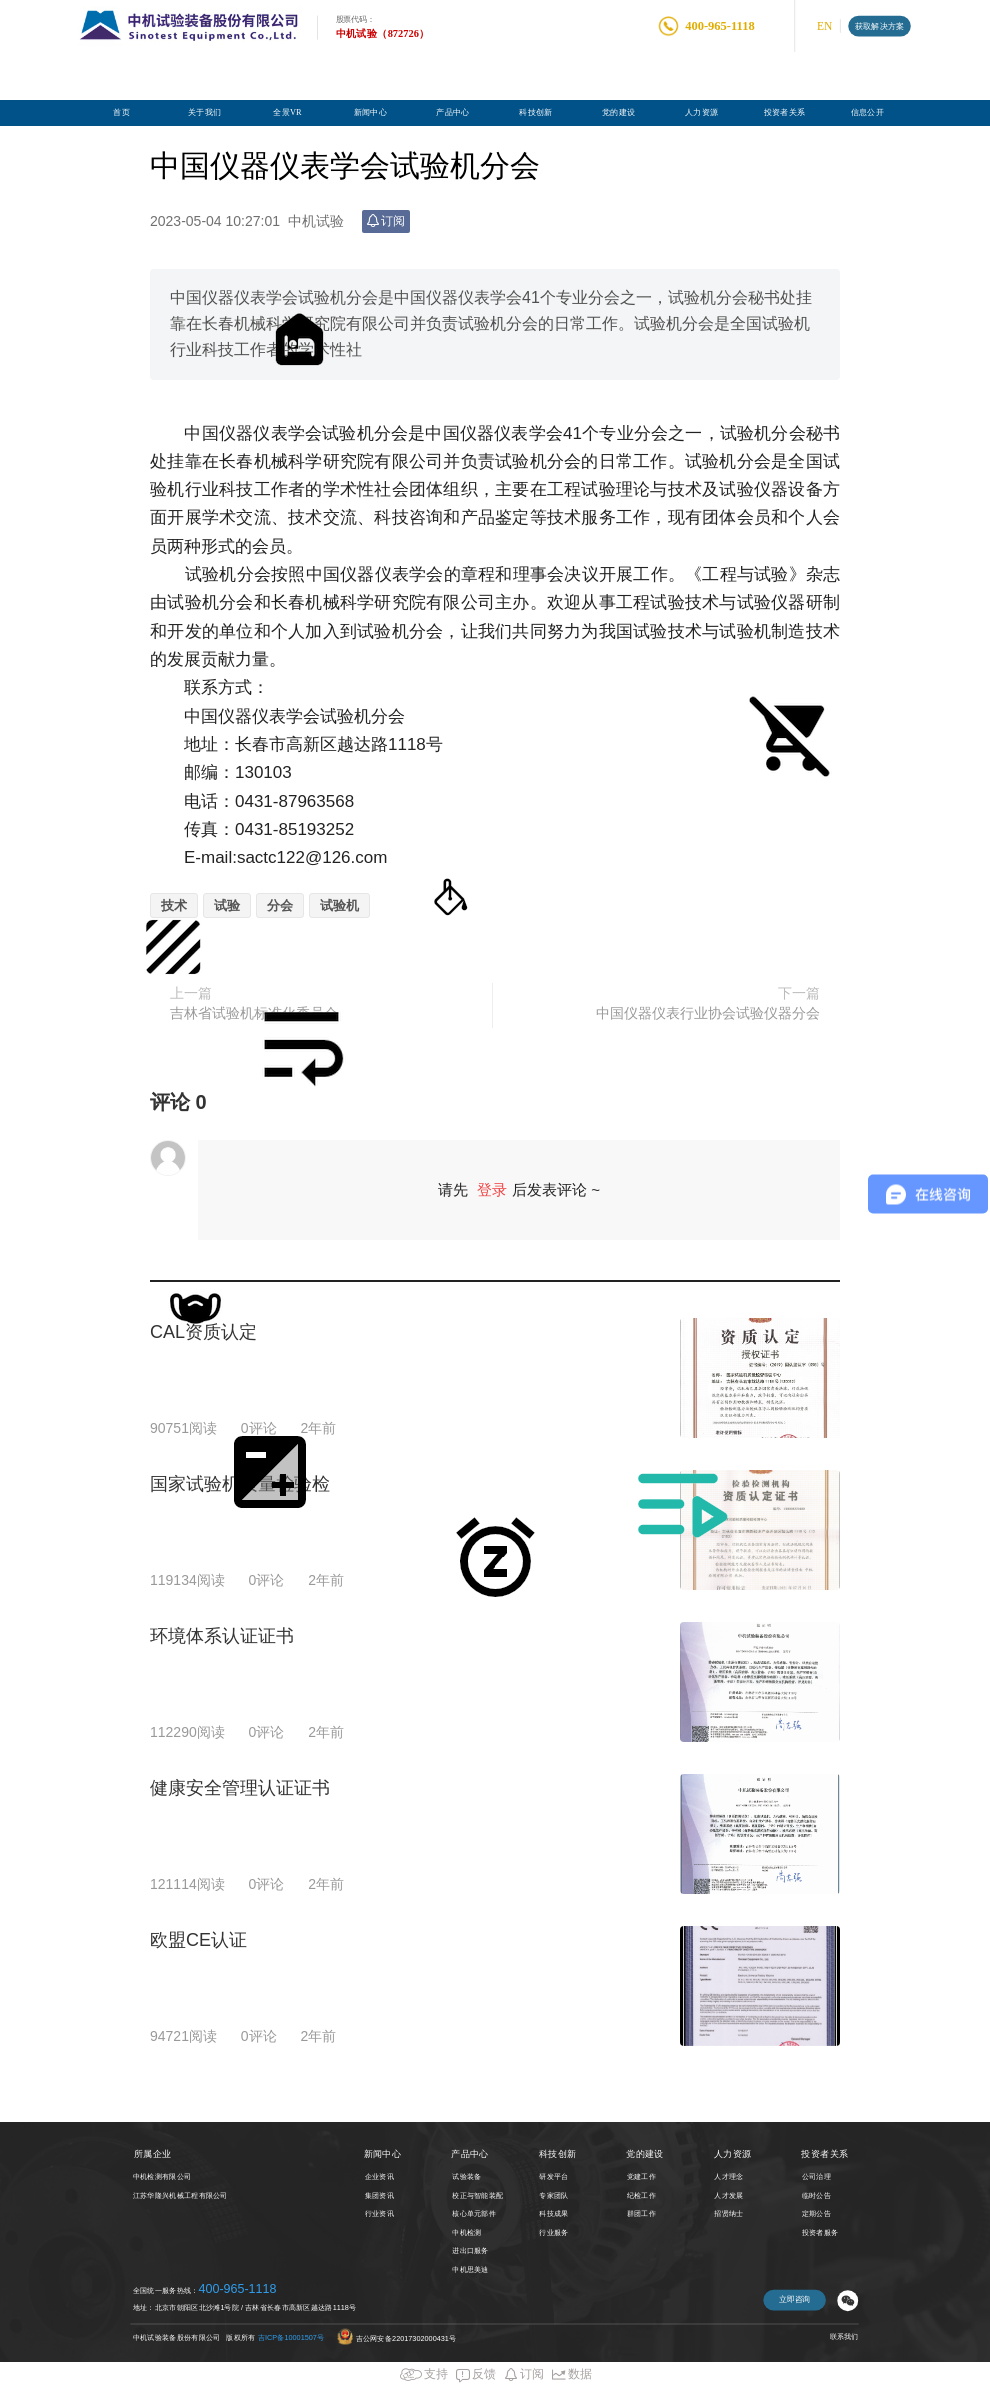  I want to click on view playback queue, so click(678, 1504).